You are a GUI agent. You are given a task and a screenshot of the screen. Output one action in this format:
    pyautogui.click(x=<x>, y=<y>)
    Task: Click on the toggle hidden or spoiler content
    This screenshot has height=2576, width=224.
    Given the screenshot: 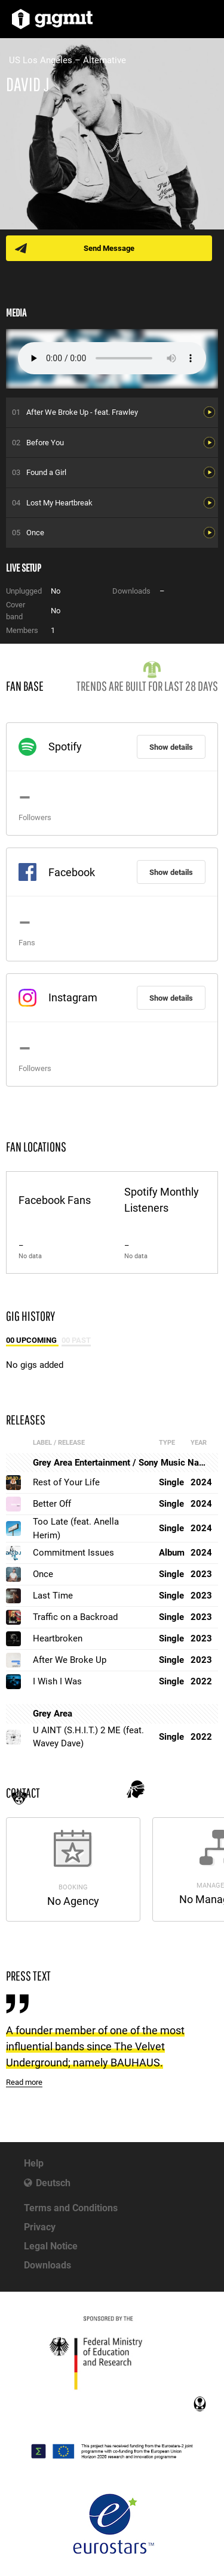 What is the action you would take?
    pyautogui.click(x=136, y=1789)
    